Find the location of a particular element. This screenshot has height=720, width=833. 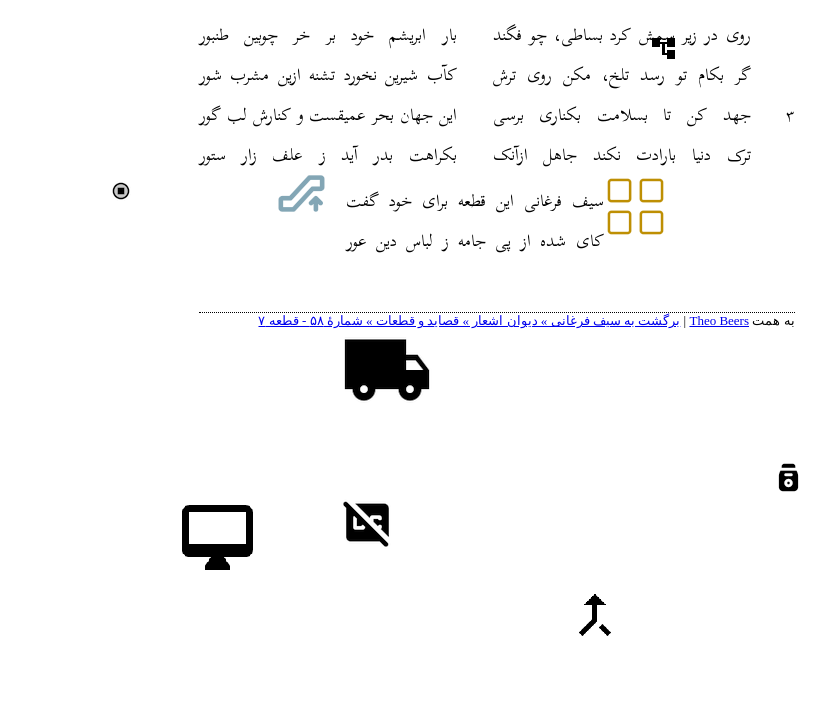

closed captions are disabled is located at coordinates (367, 522).